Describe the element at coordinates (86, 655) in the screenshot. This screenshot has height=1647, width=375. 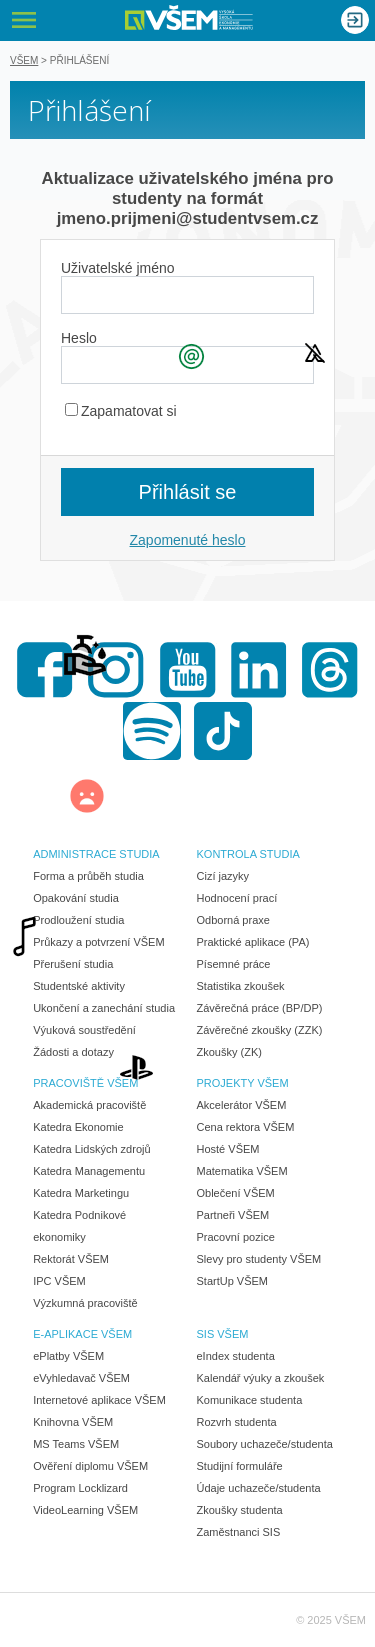
I see `hand washing or hygiene reminder` at that location.